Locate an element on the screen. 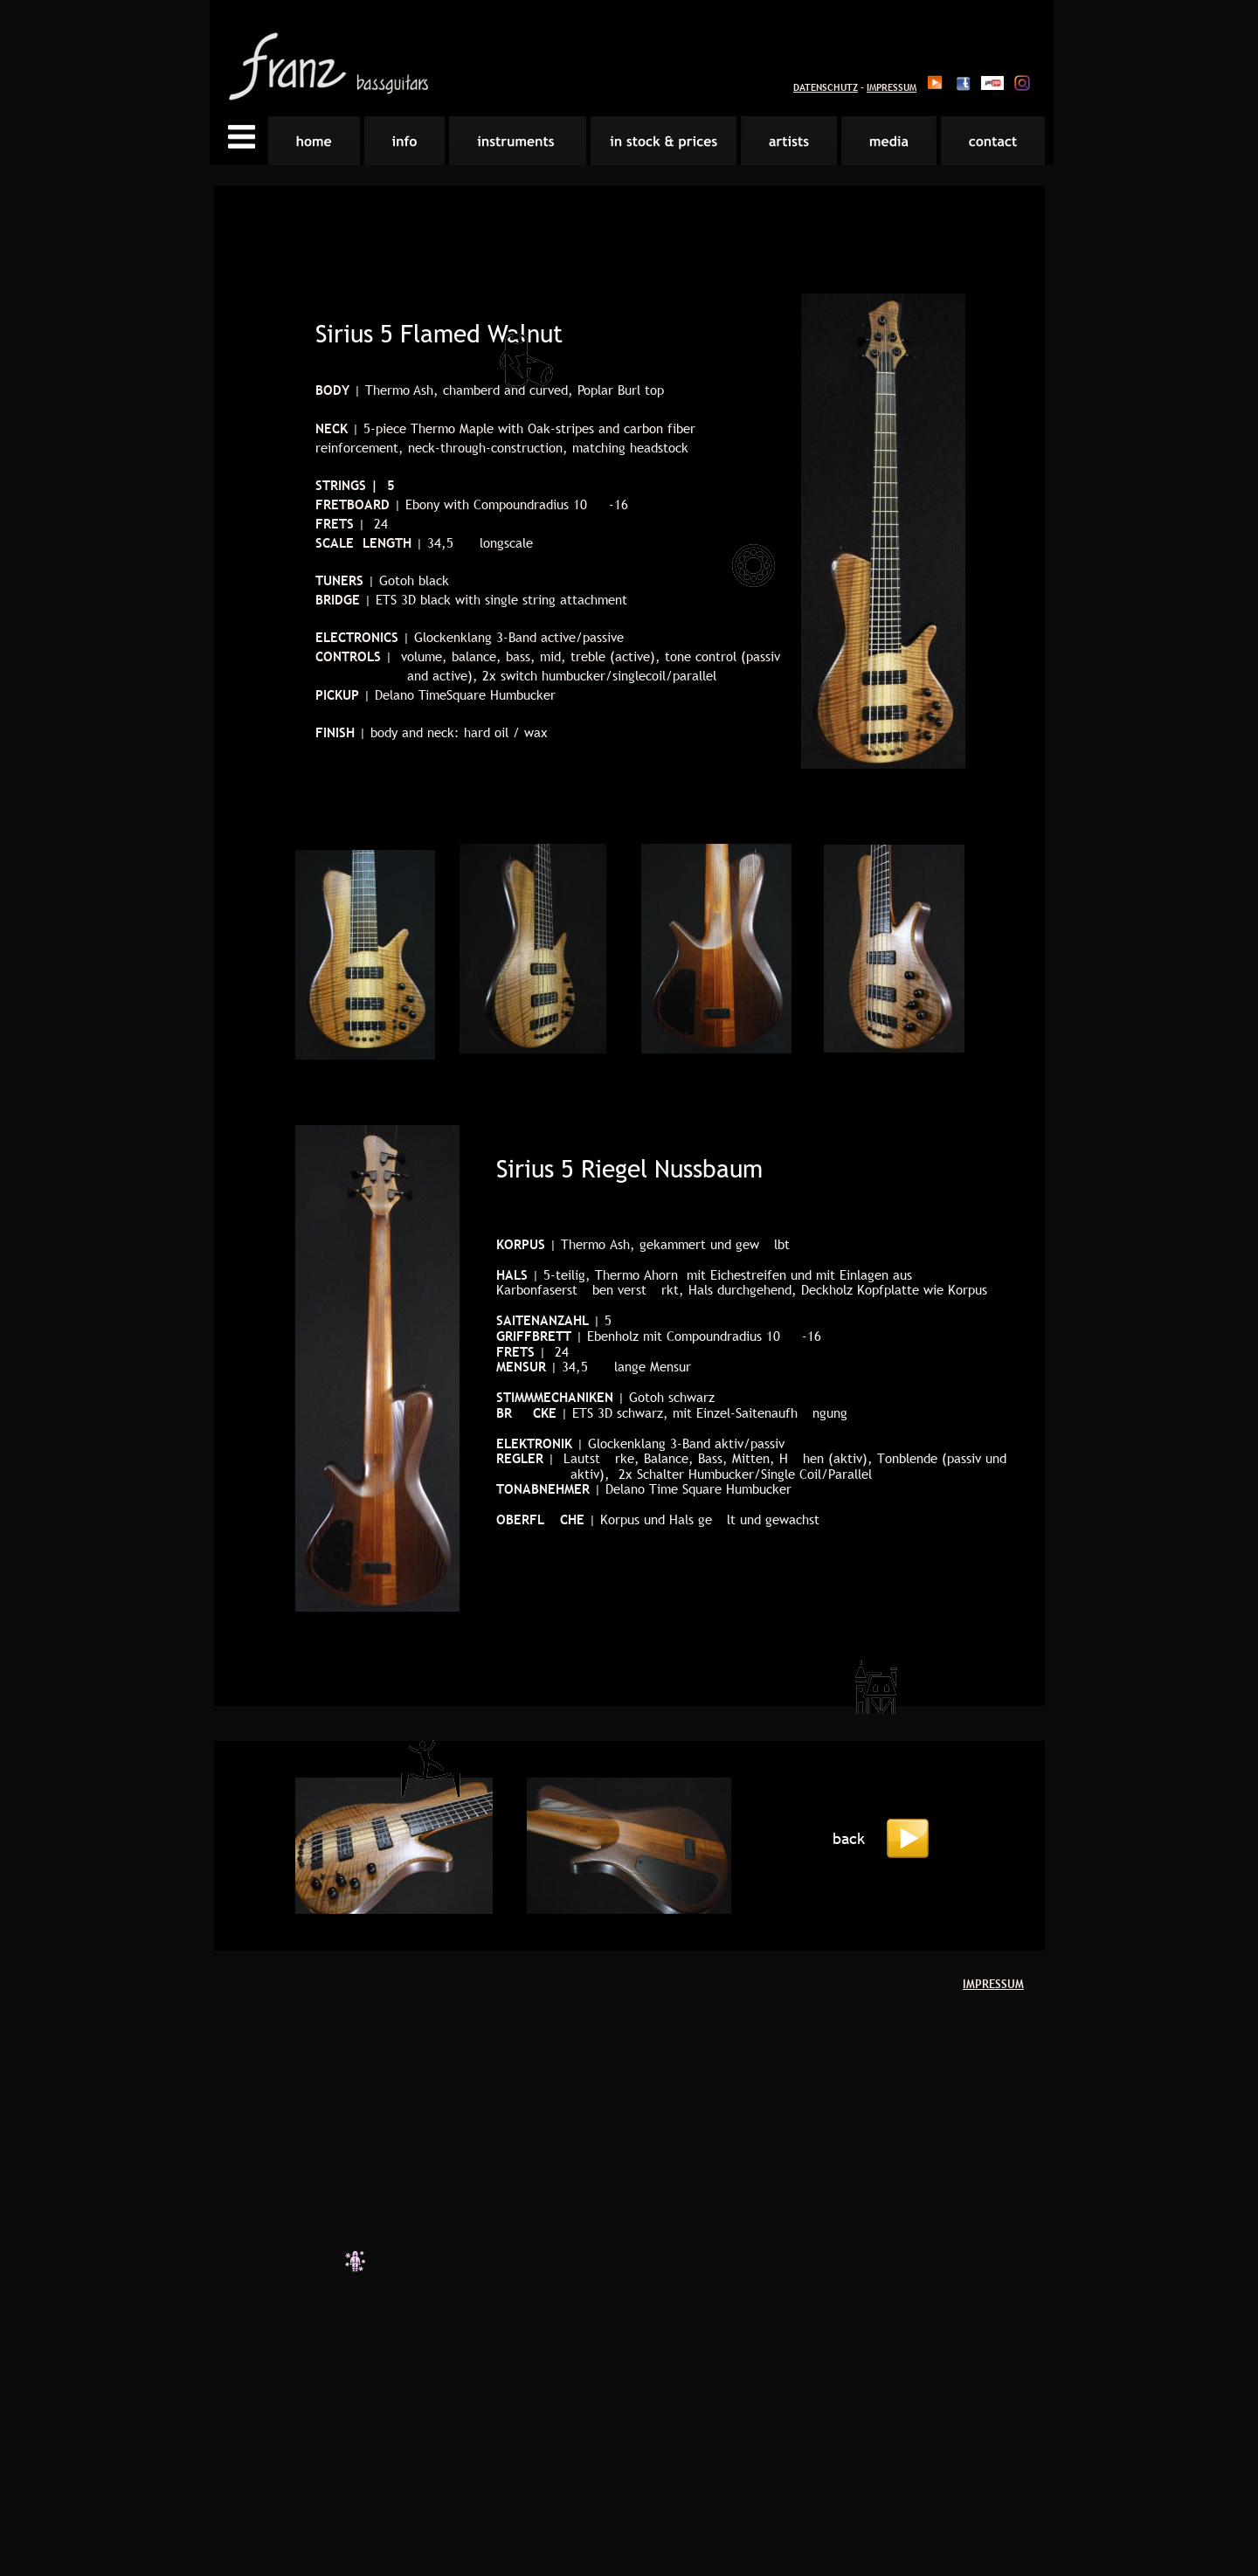 Image resolution: width=1258 pixels, height=2576 pixels. view battery status or power levels is located at coordinates (526, 360).